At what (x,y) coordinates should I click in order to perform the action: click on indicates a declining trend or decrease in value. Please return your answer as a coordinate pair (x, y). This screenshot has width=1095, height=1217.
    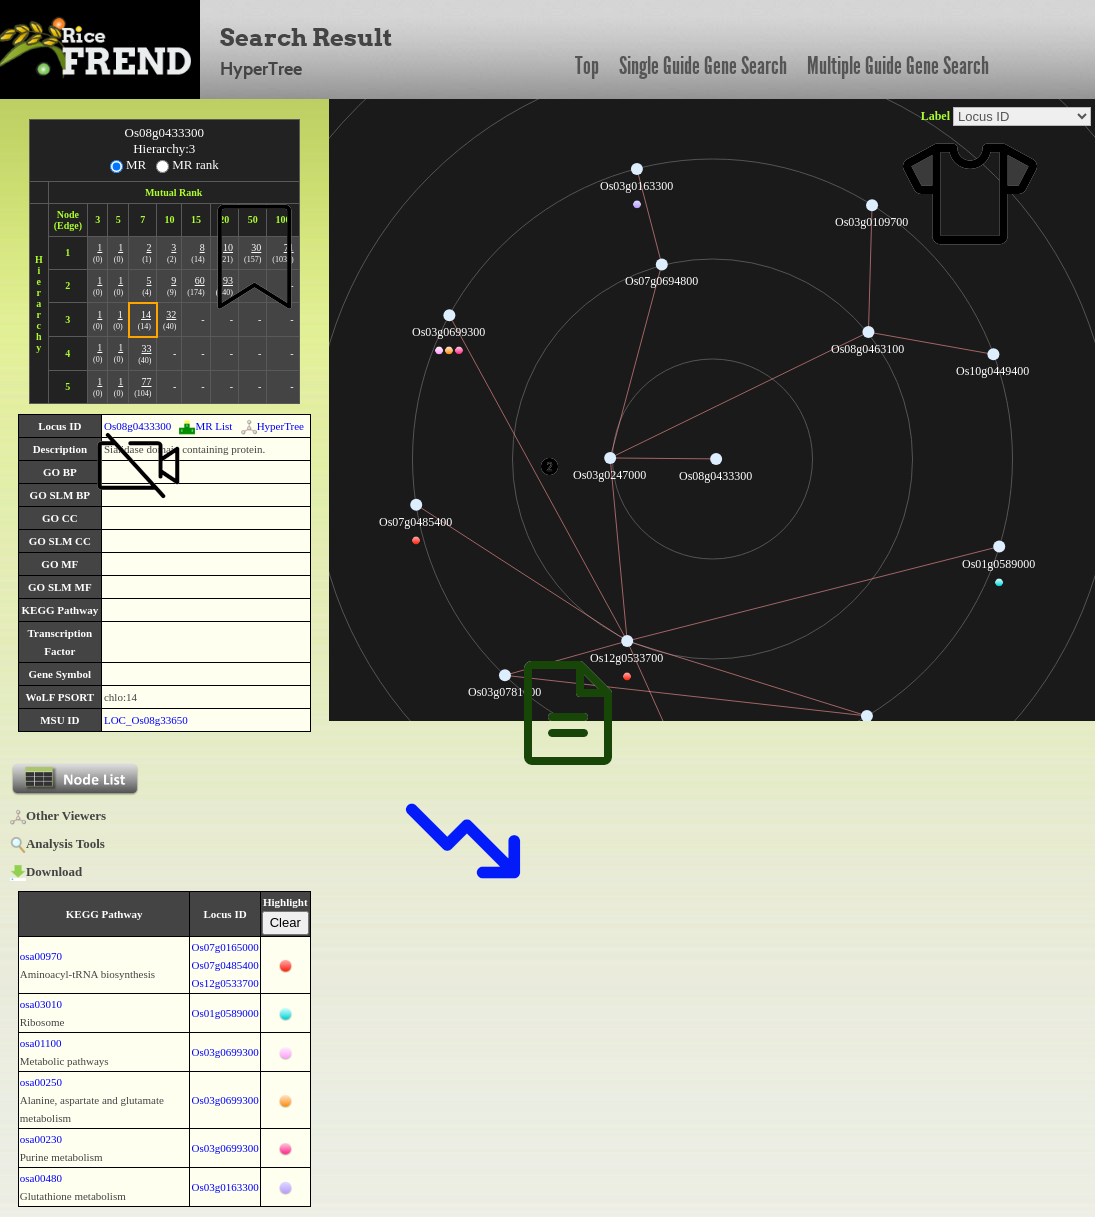
    Looking at the image, I should click on (463, 841).